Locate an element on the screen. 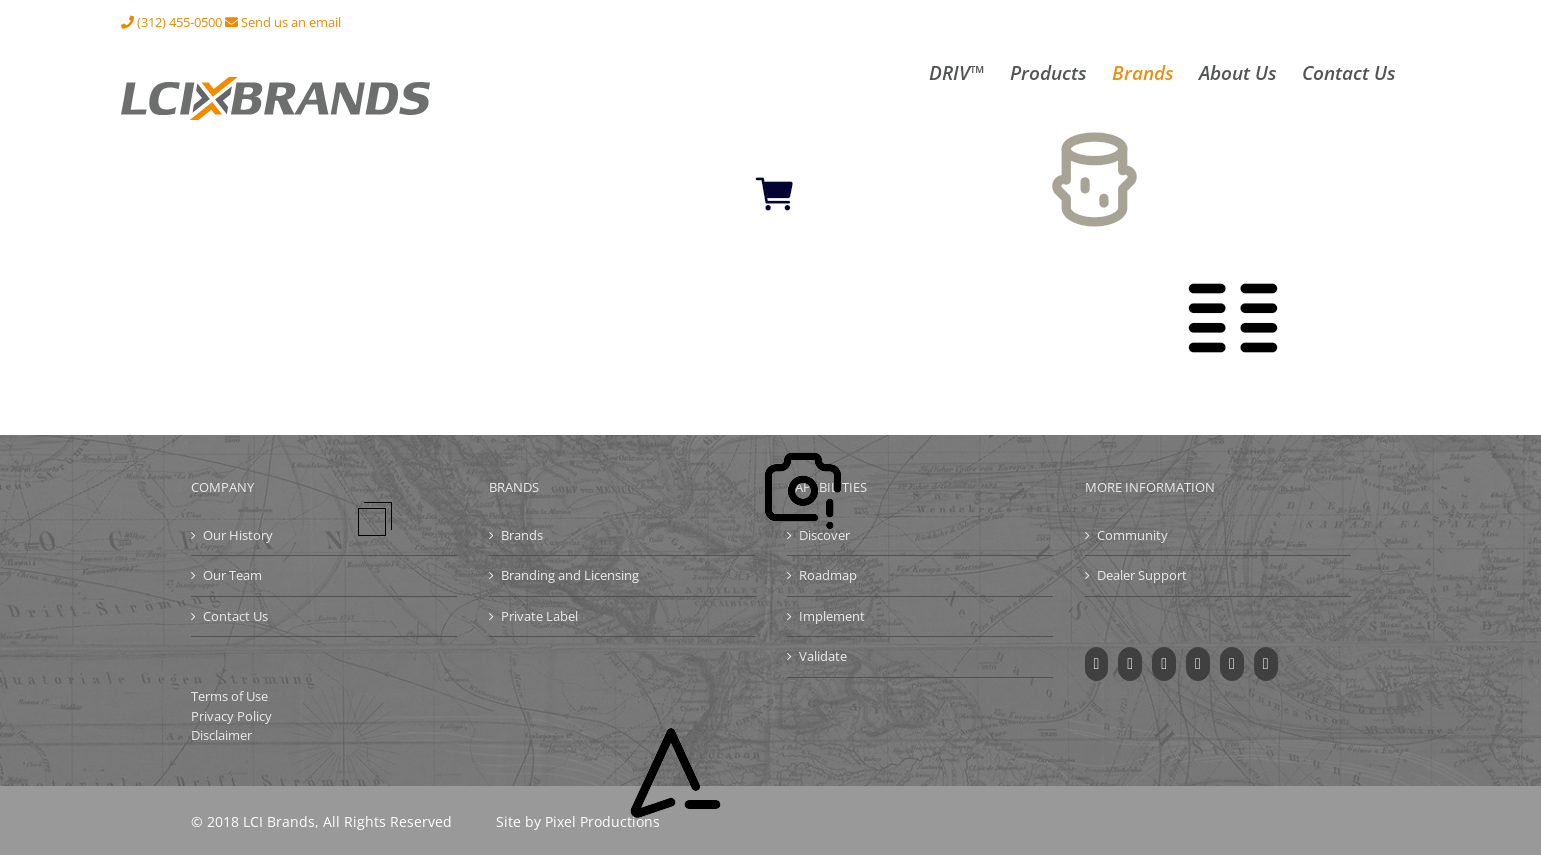  switch to column view layout is located at coordinates (1233, 318).